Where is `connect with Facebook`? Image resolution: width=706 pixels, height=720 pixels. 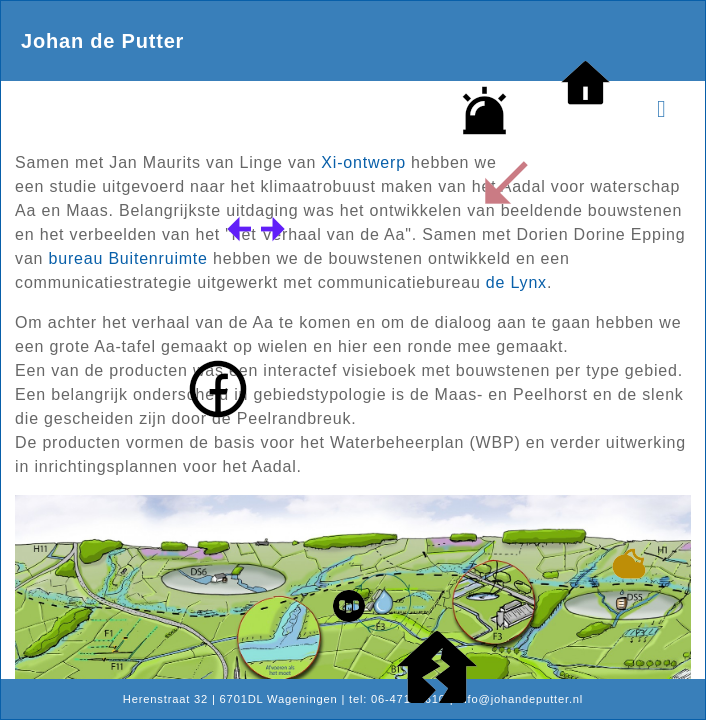 connect with Facebook is located at coordinates (218, 389).